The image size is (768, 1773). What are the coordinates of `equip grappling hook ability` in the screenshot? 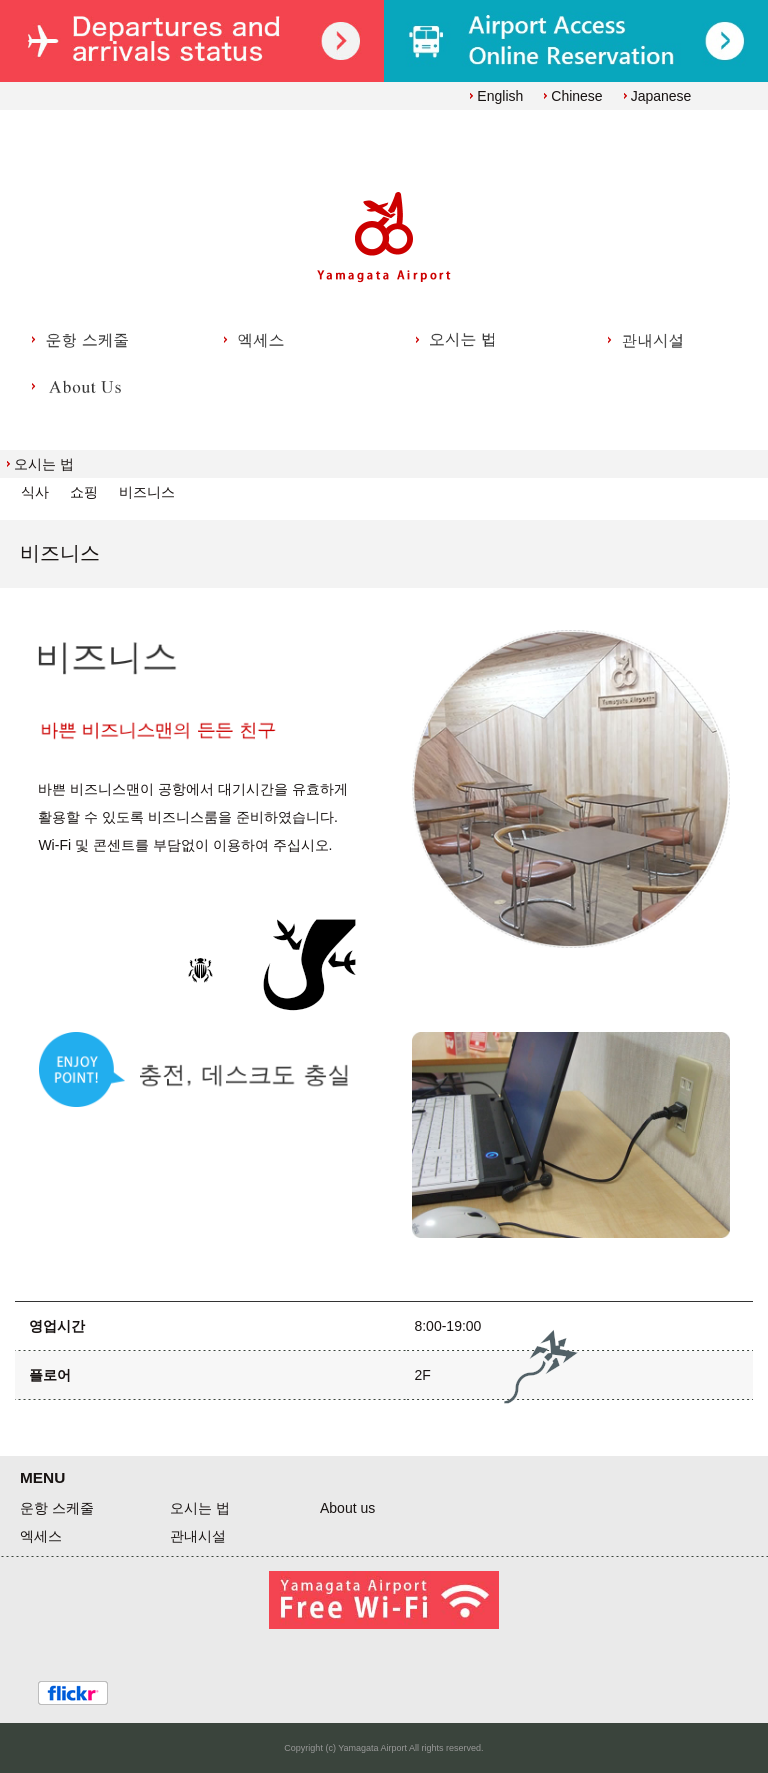 It's located at (541, 1366).